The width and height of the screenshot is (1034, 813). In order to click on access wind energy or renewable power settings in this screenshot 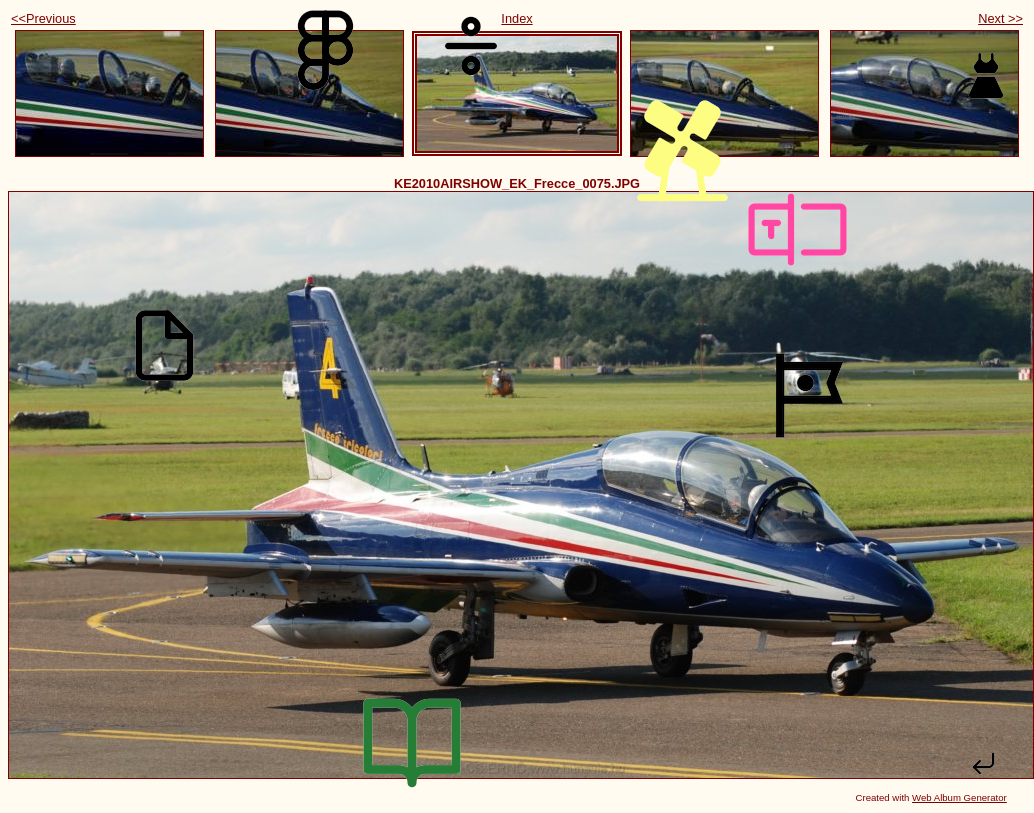, I will do `click(682, 152)`.